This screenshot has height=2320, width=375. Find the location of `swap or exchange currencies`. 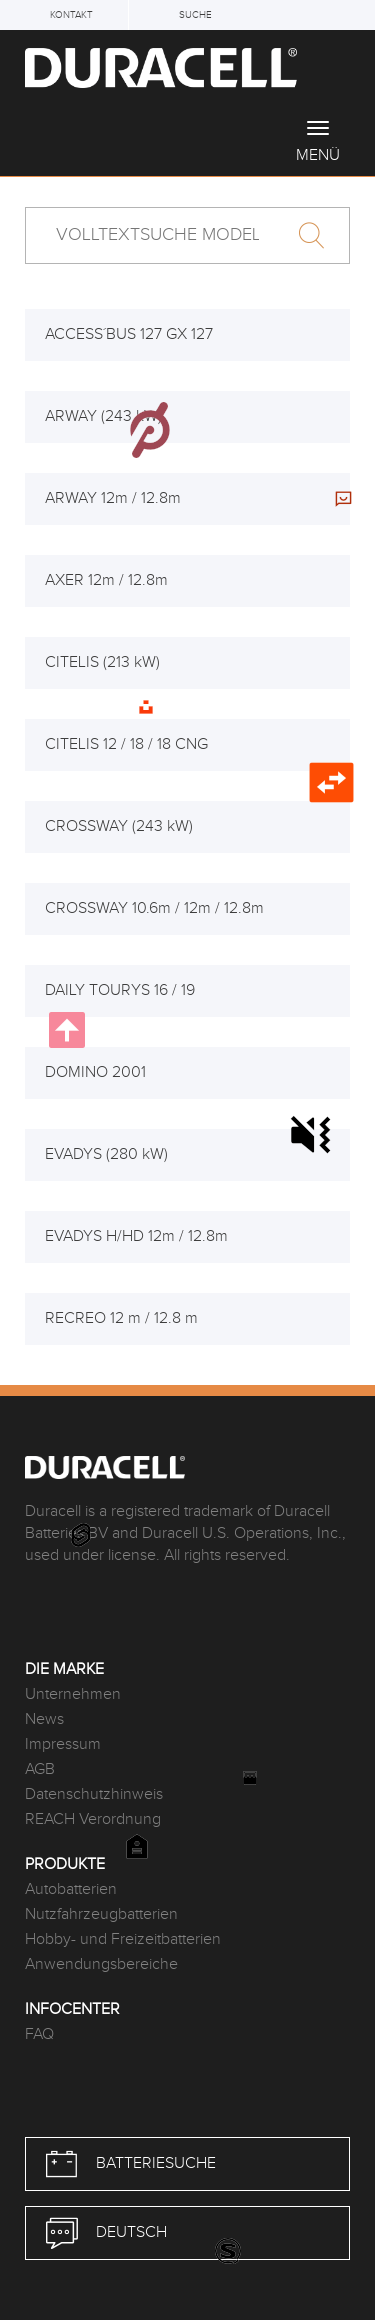

swap or exchange currencies is located at coordinates (331, 782).